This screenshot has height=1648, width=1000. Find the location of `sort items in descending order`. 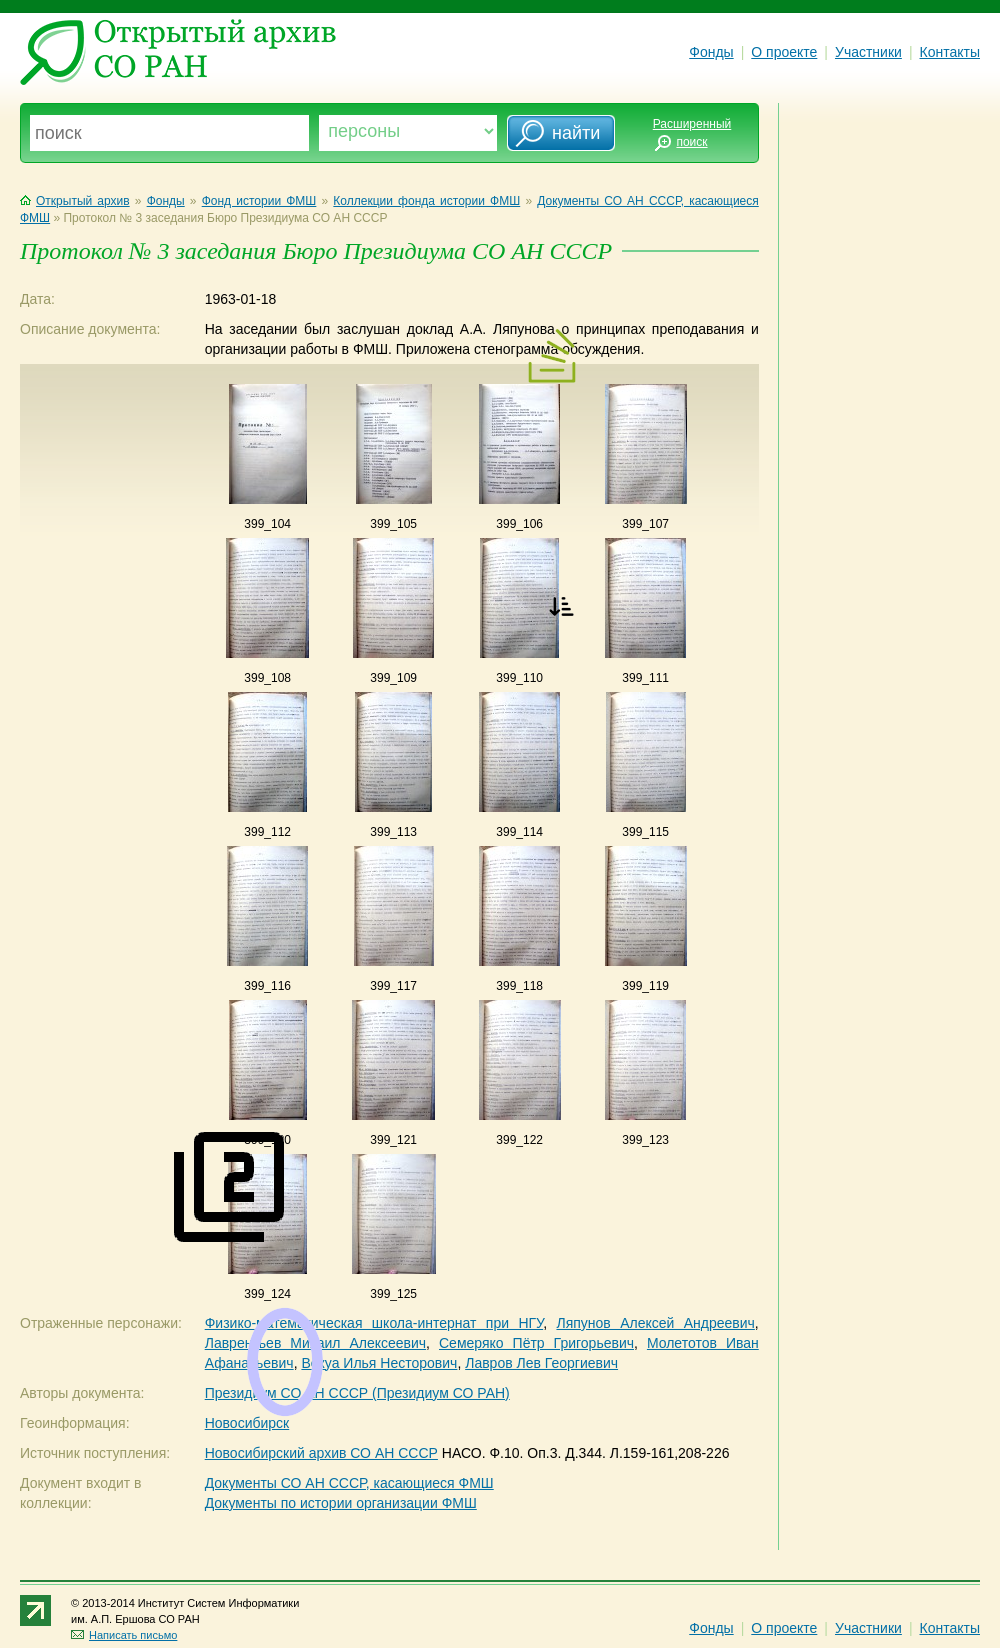

sort items in descending order is located at coordinates (561, 606).